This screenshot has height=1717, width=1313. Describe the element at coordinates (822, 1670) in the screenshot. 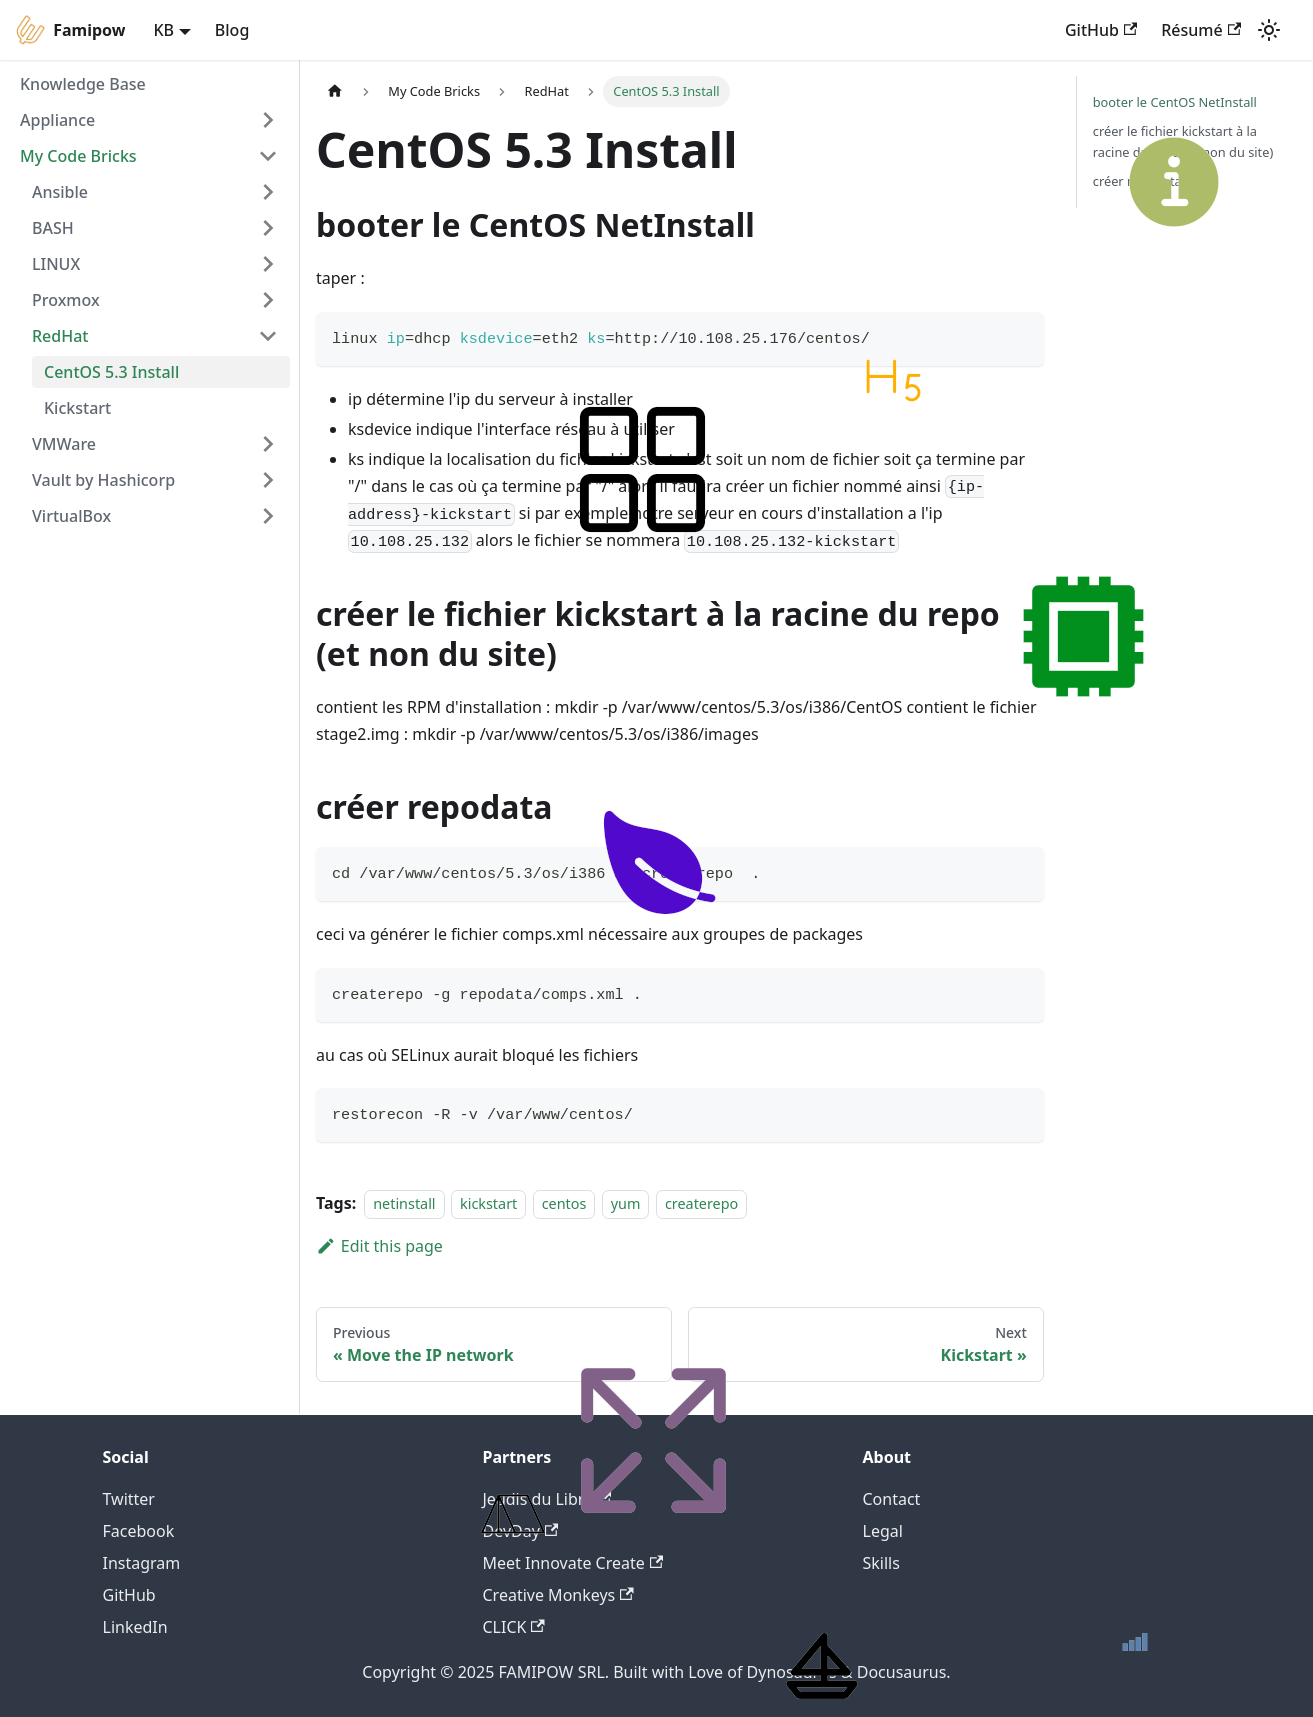

I see `access marine or boating features` at that location.